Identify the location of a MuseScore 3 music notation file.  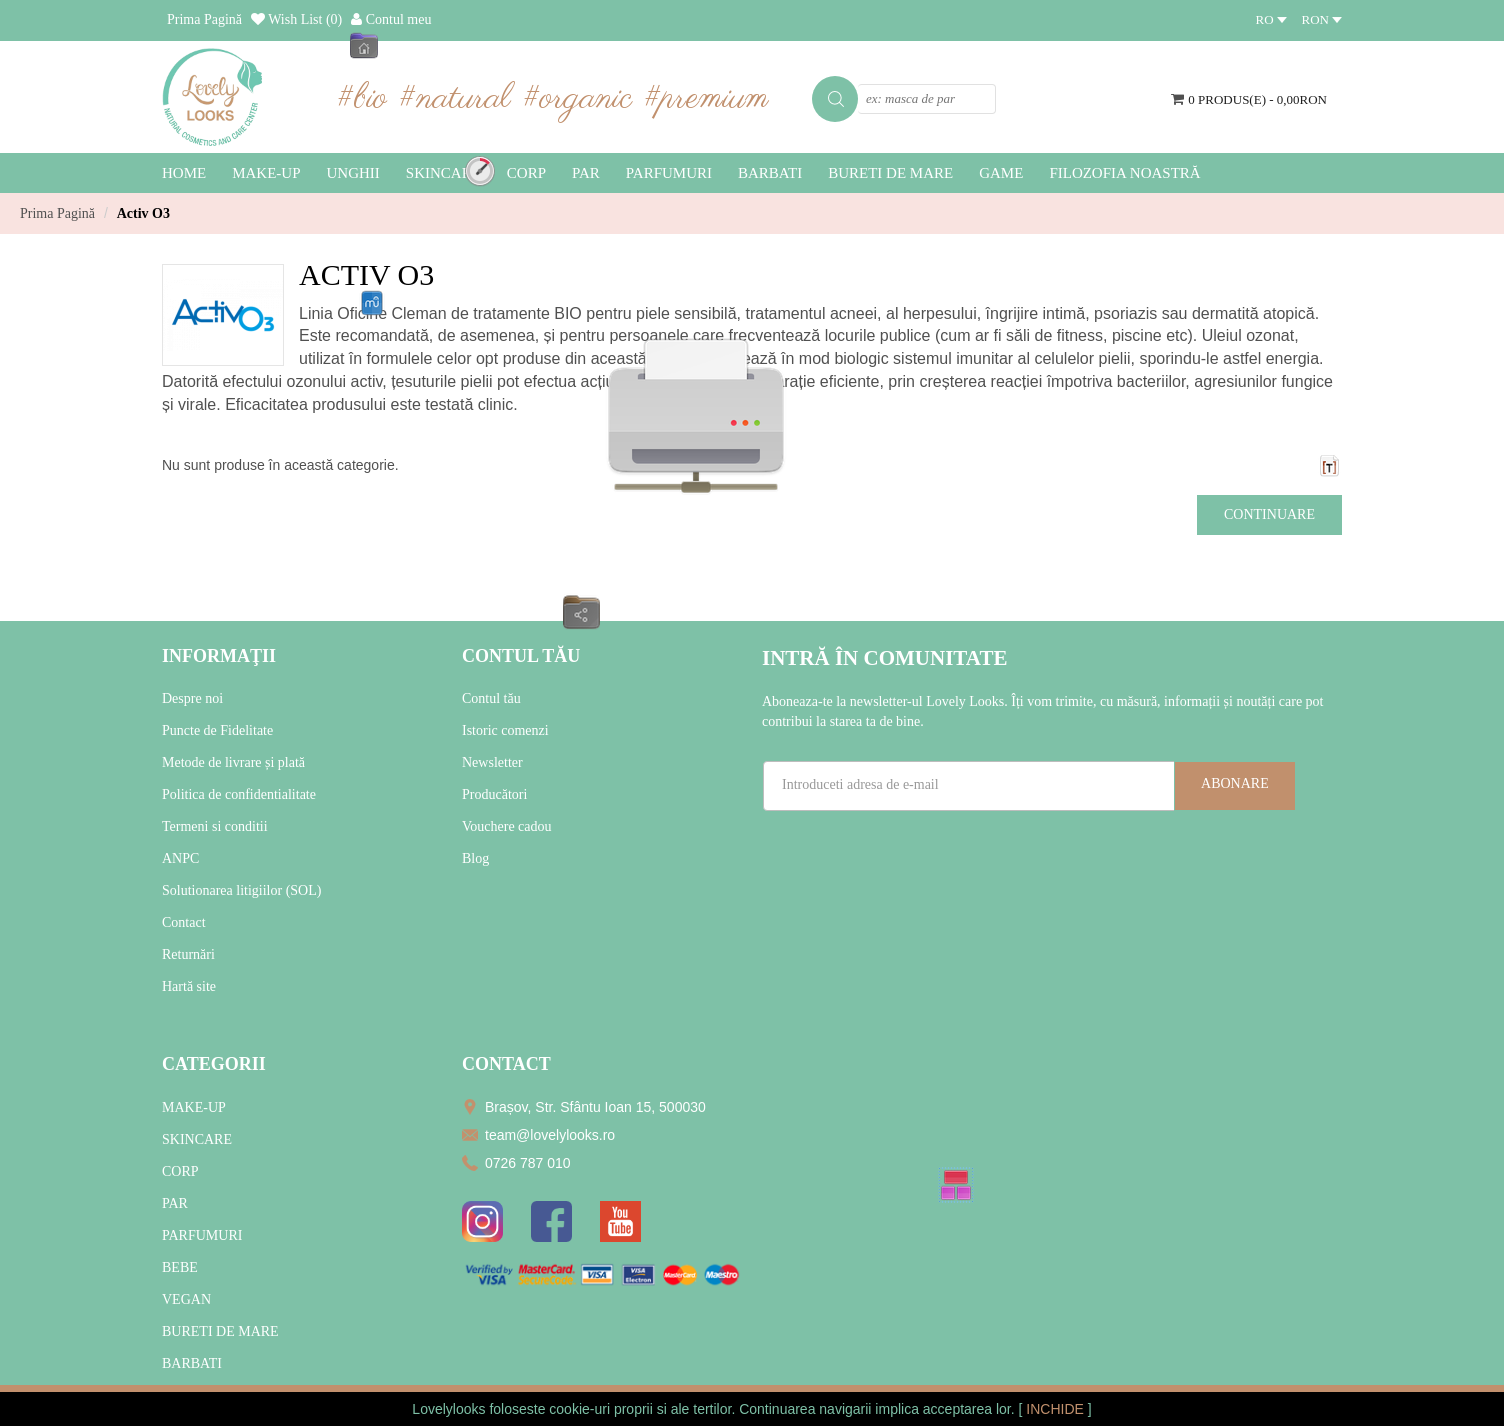
(372, 303).